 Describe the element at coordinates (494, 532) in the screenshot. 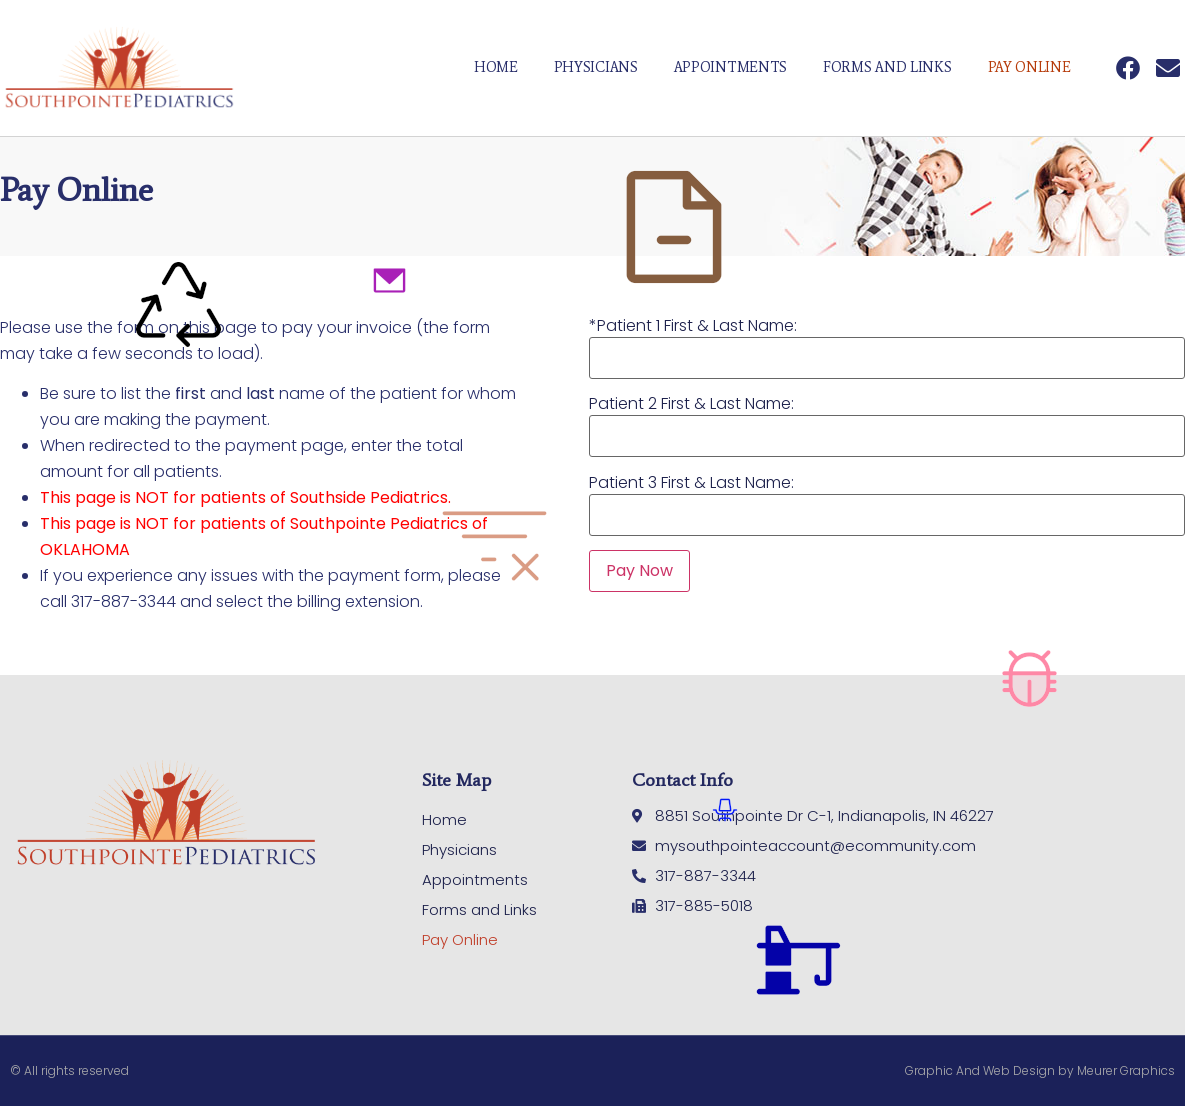

I see `clear all active filters` at that location.